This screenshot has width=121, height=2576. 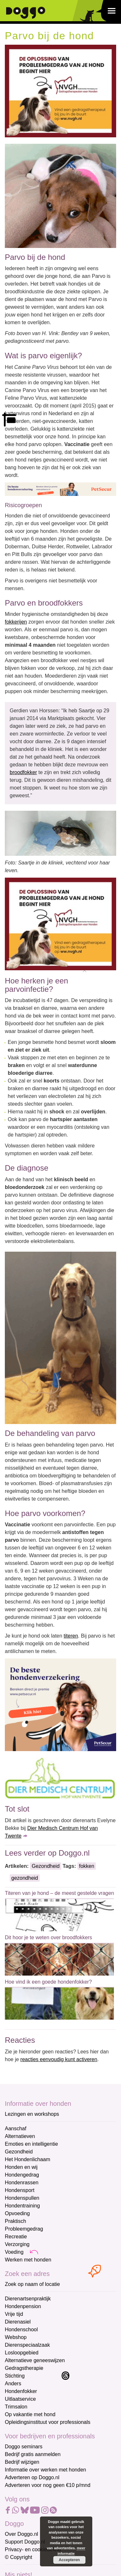 What do you see at coordinates (95, 2270) in the screenshot?
I see `indicates seafood or fish-related content` at bounding box center [95, 2270].